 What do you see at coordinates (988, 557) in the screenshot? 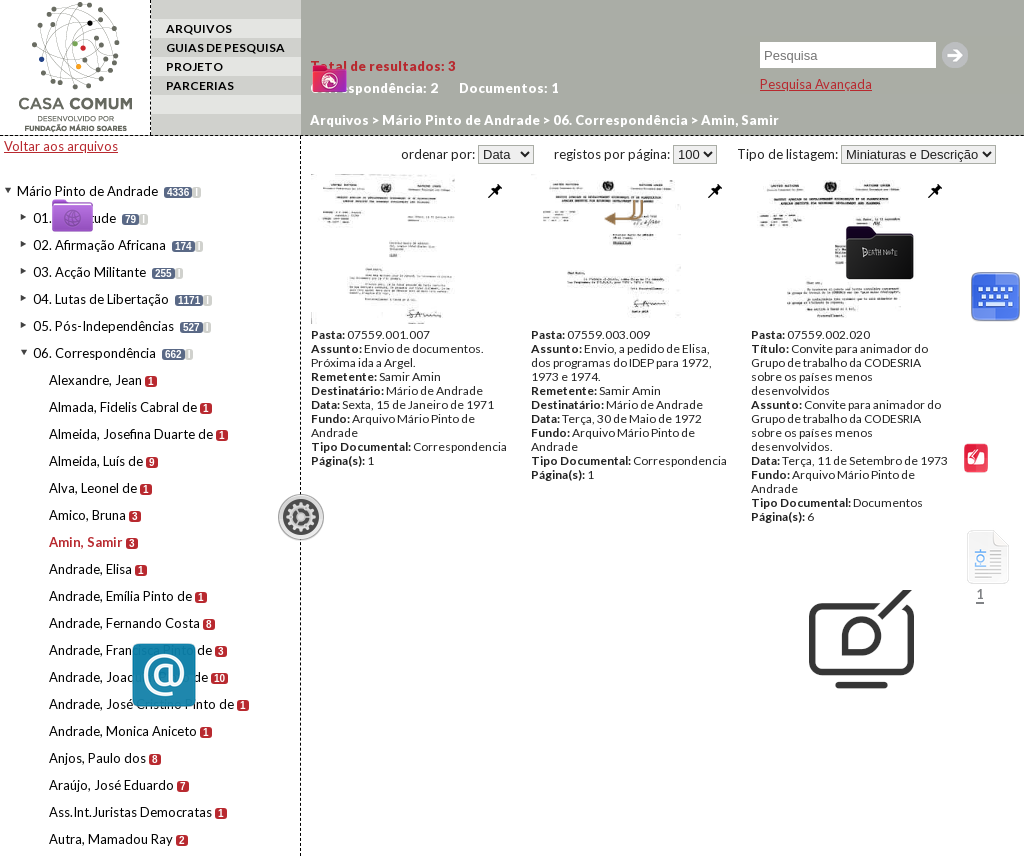
I see `hancom hangul word processor document file` at bounding box center [988, 557].